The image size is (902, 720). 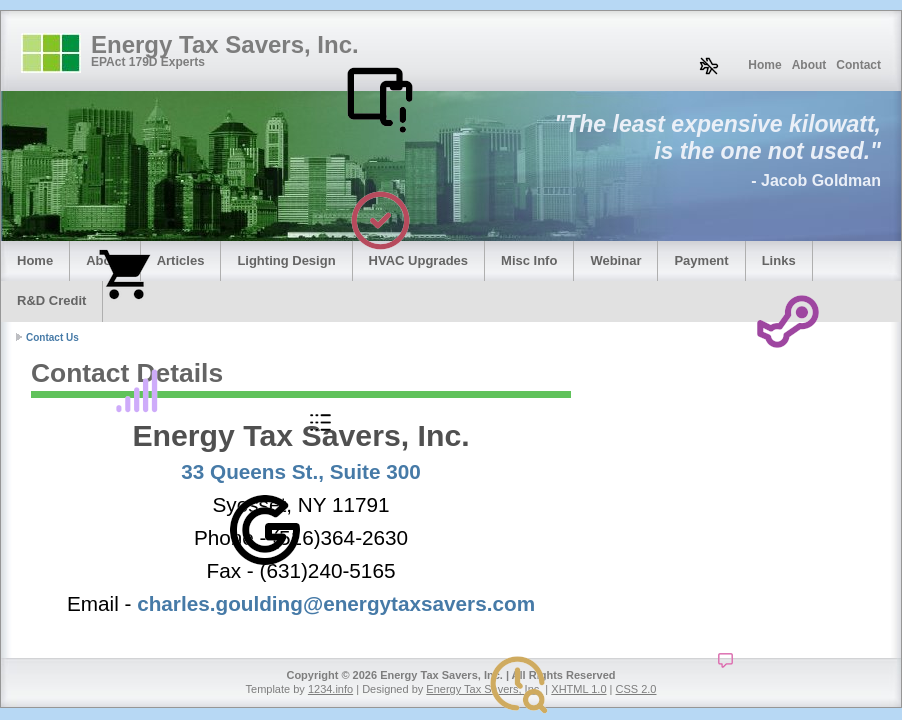 What do you see at coordinates (380, 220) in the screenshot?
I see `indicates task or action completed successfully` at bounding box center [380, 220].